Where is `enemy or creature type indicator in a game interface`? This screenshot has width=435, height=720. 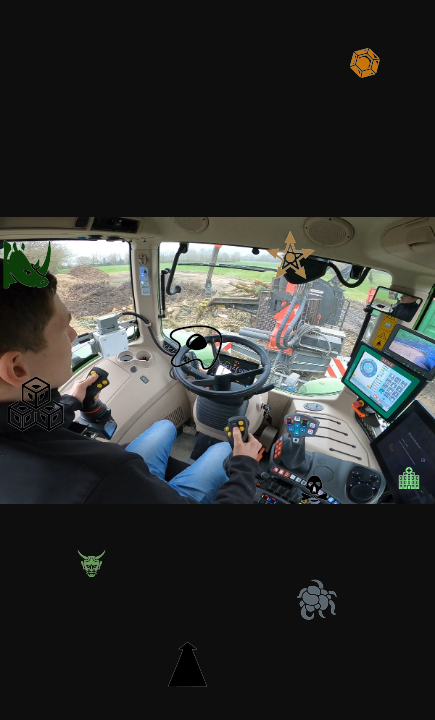
enemy or creature type indicator in a game interface is located at coordinates (314, 488).